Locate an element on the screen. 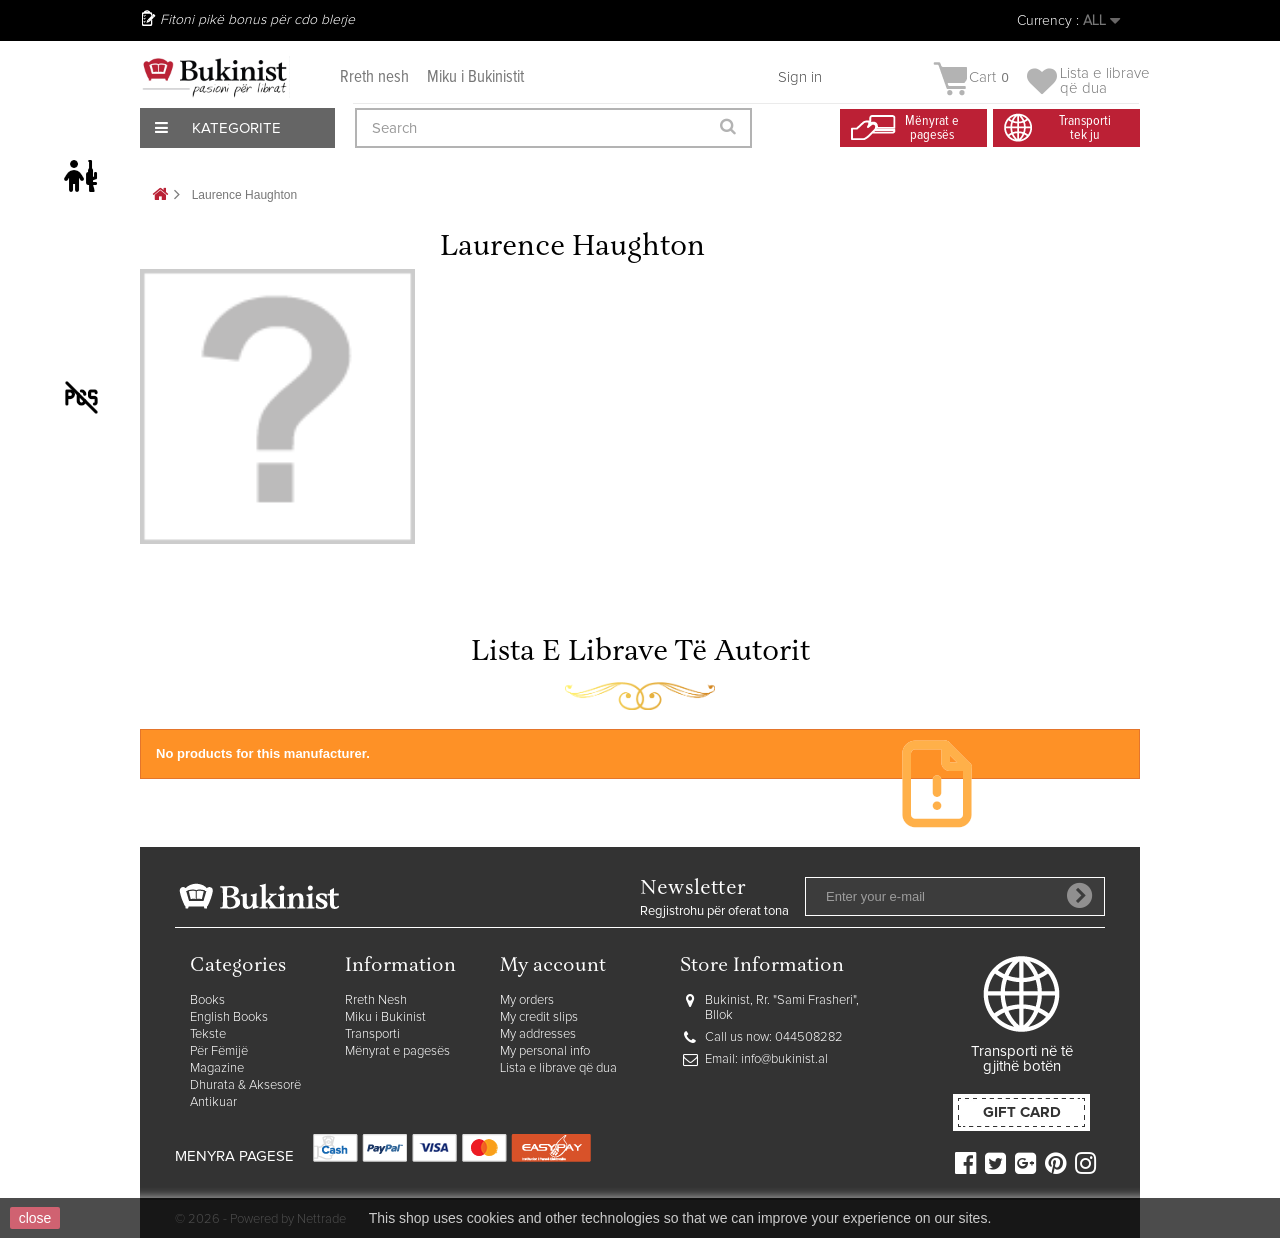 Image resolution: width=1280 pixels, height=1238 pixels. indicates a file with an error or warning is located at coordinates (937, 784).